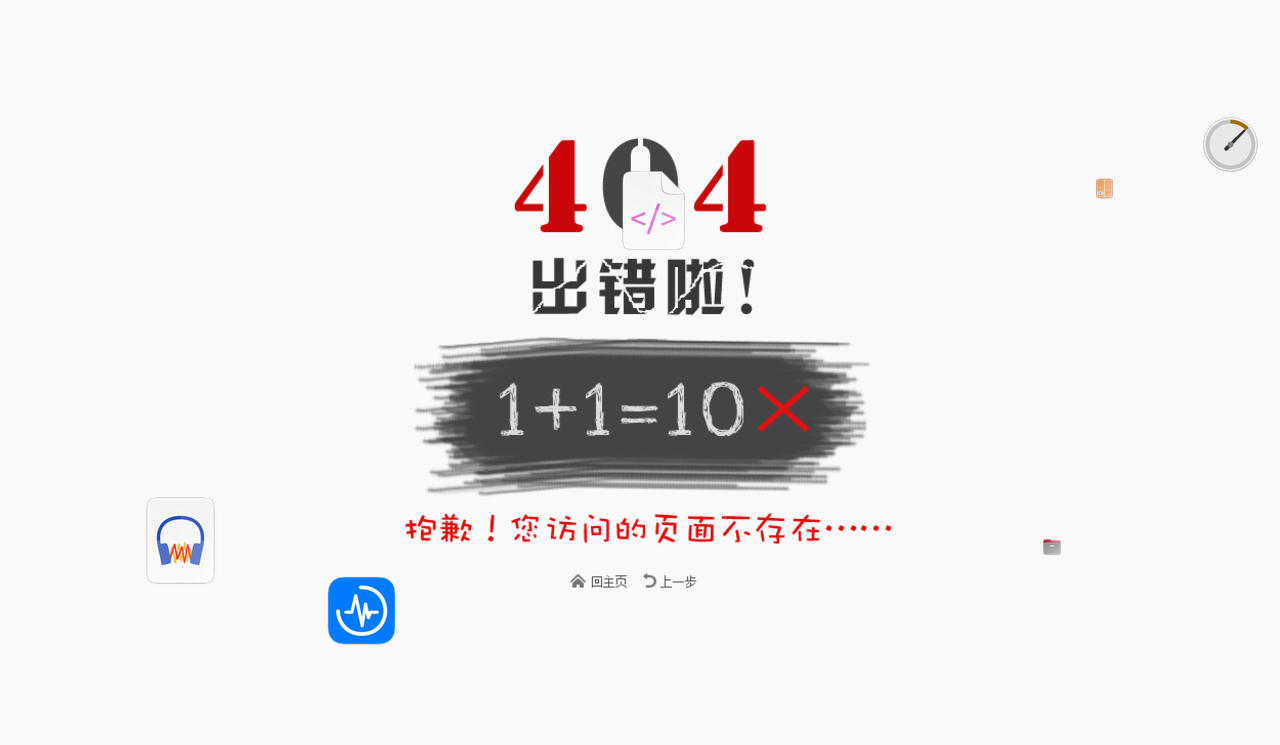 The height and width of the screenshot is (745, 1280). I want to click on an xml or markup language file, so click(653, 210).